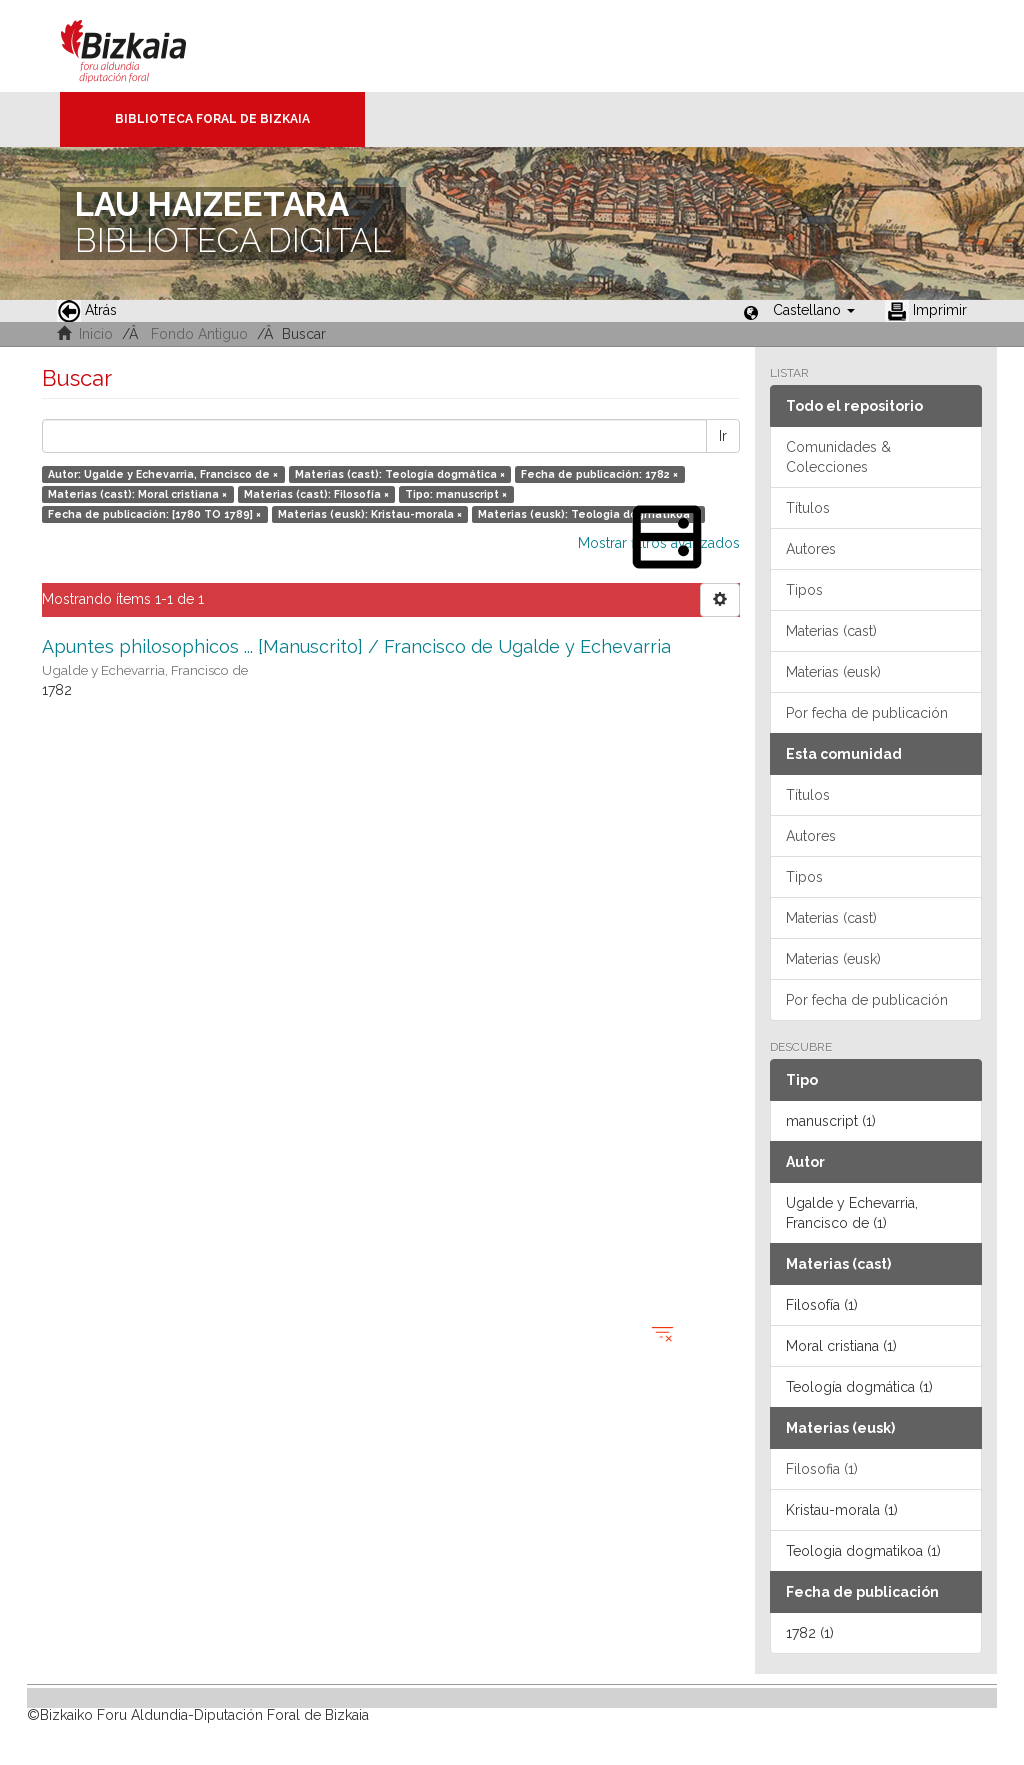 Image resolution: width=1024 pixels, height=1765 pixels. What do you see at coordinates (662, 1331) in the screenshot?
I see `clear all active filters` at bounding box center [662, 1331].